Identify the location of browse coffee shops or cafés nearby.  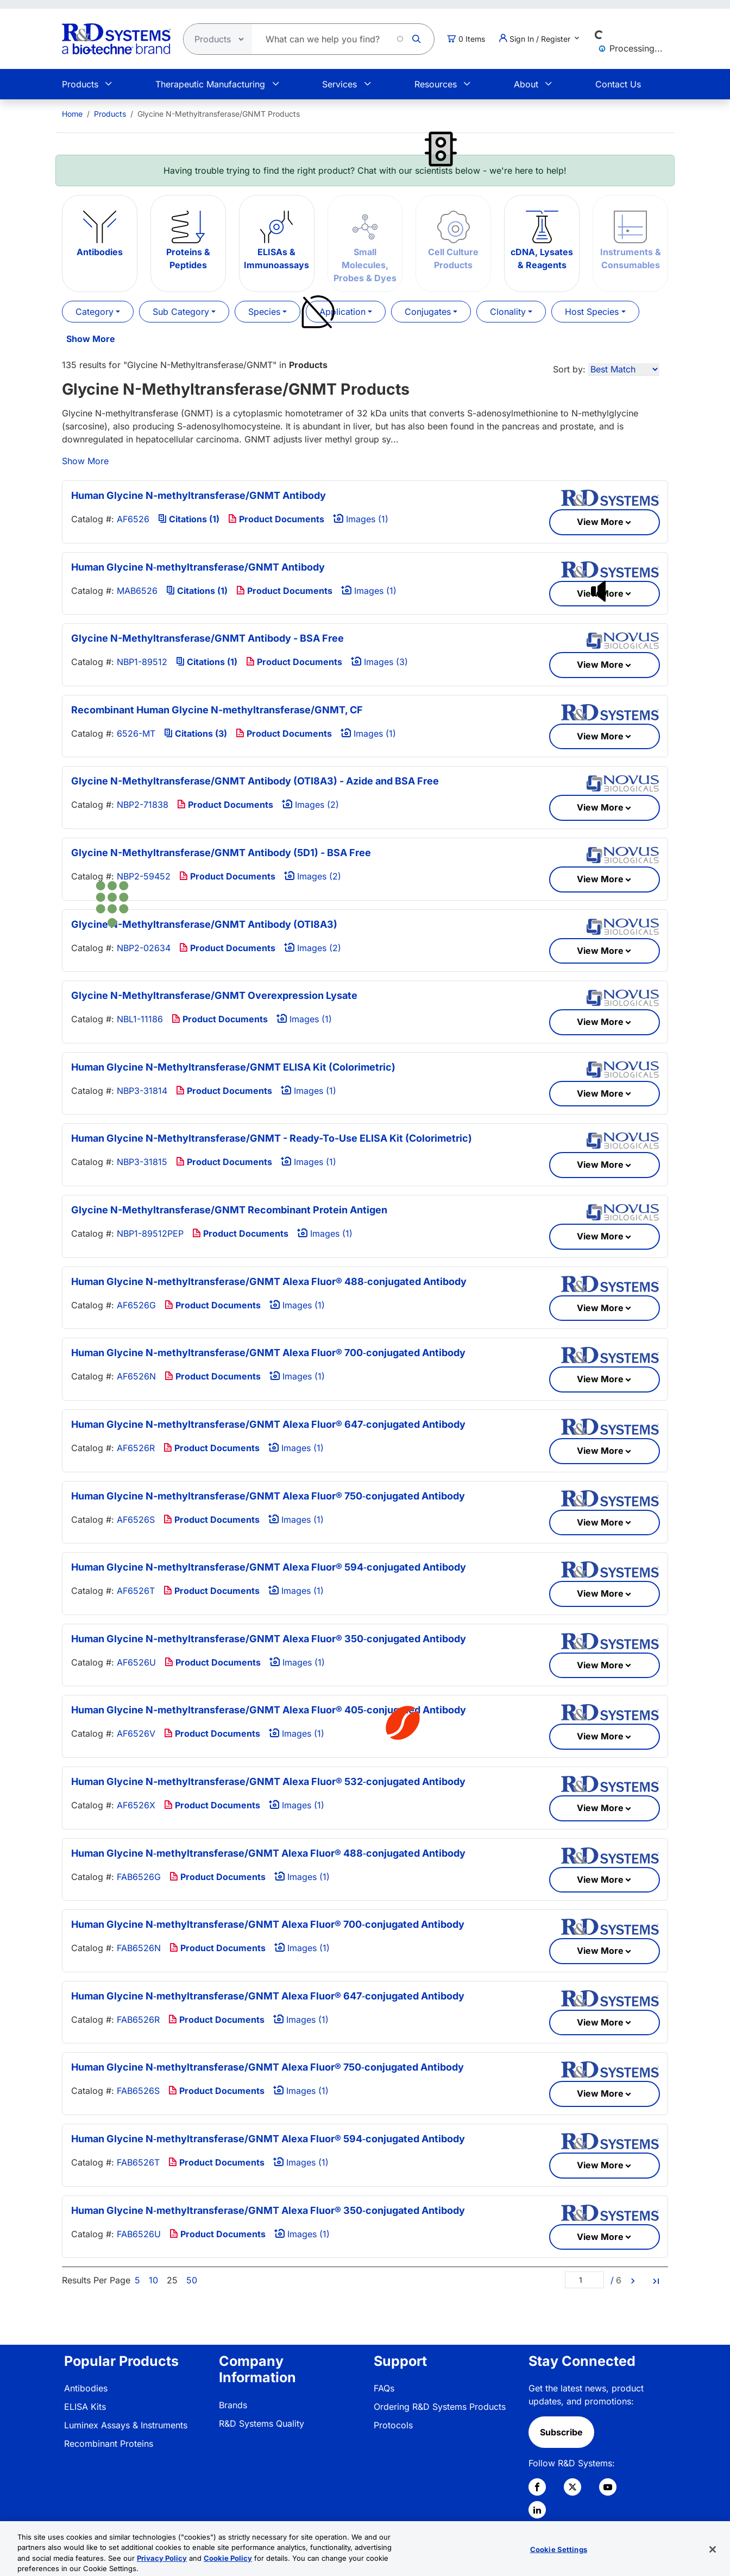
(402, 1723).